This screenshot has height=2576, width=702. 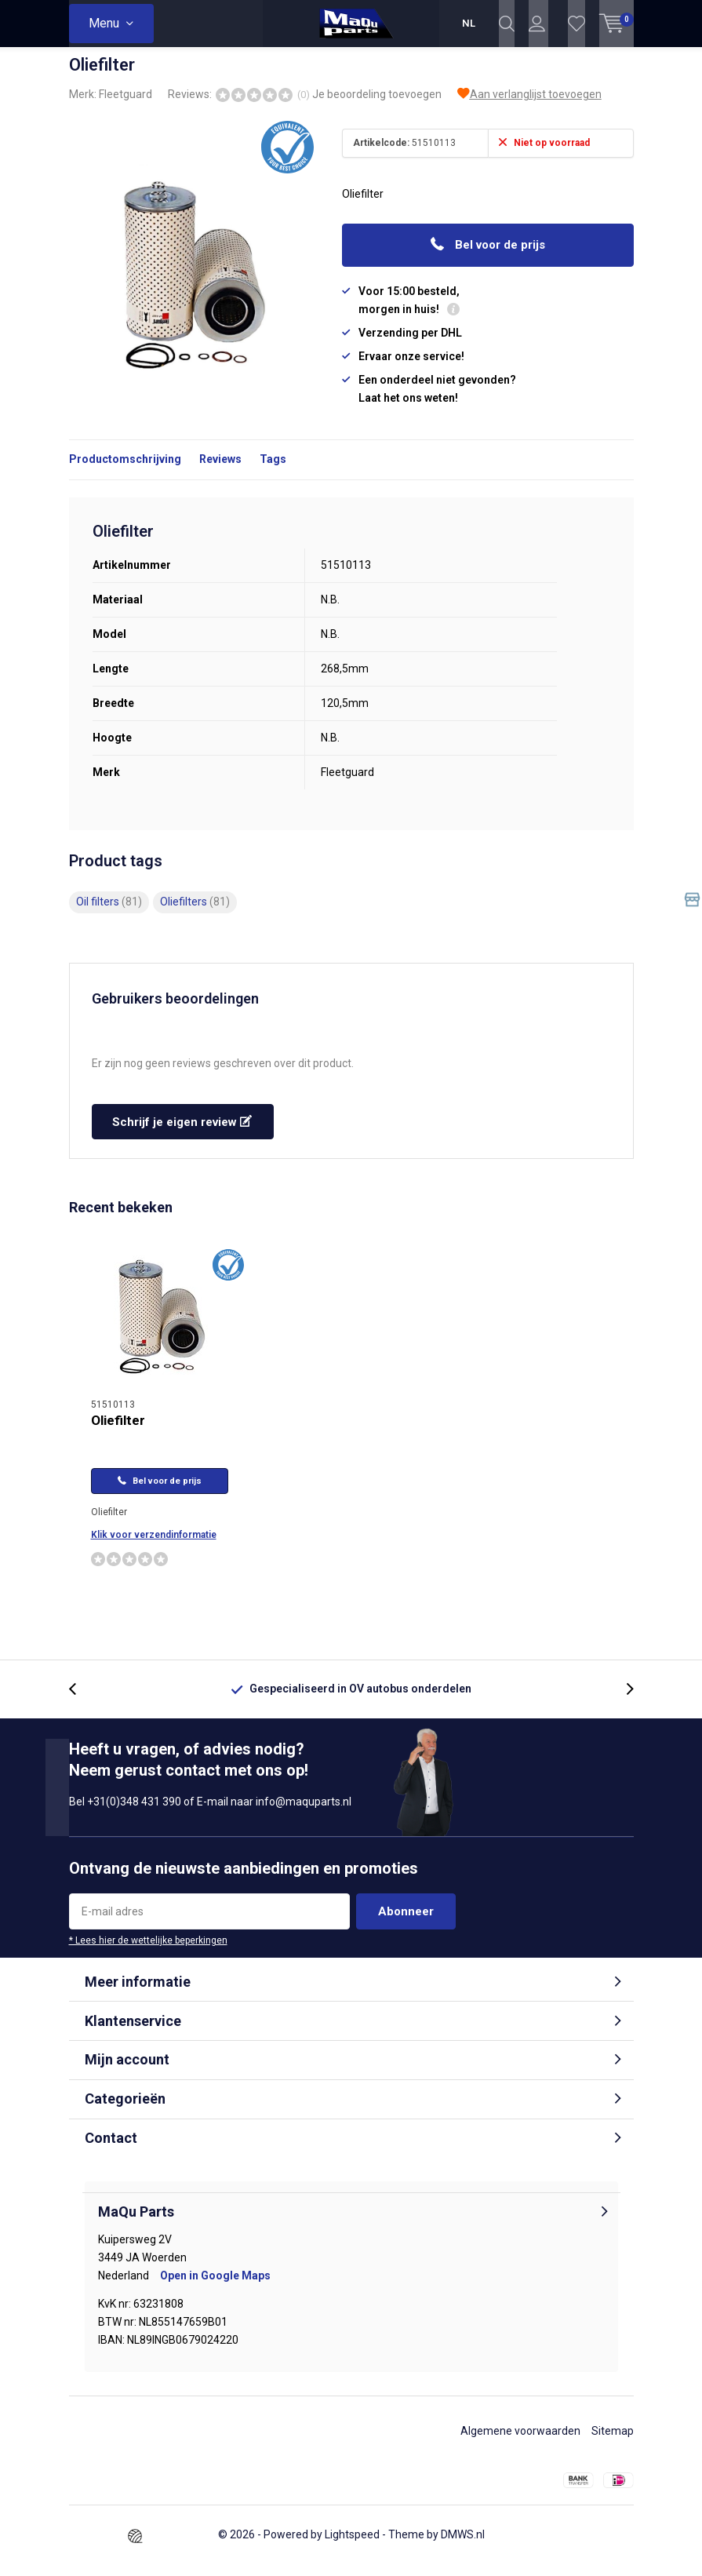 I want to click on access the online store or marketplace, so click(x=692, y=899).